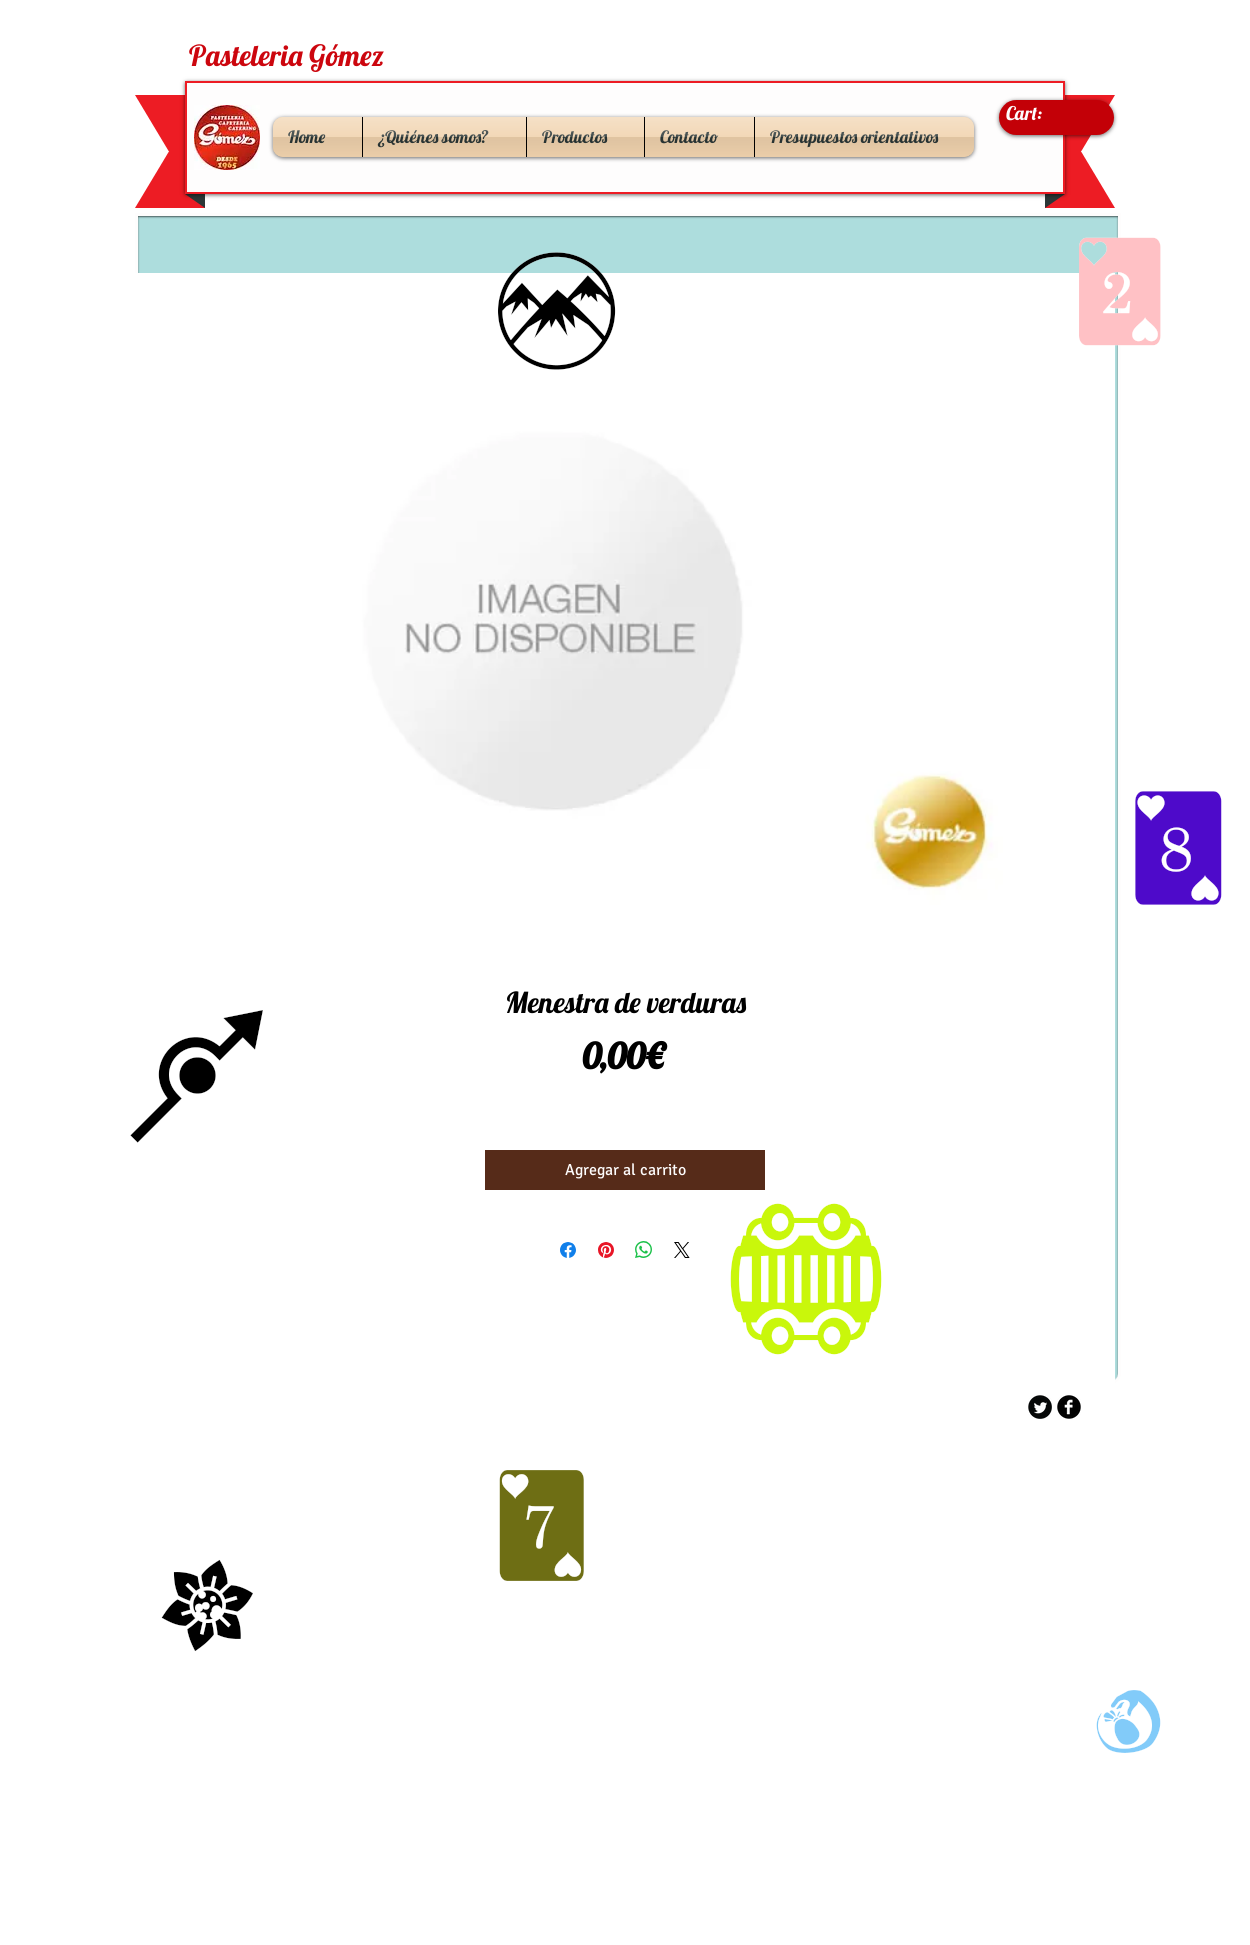 The height and width of the screenshot is (1945, 1250). I want to click on indicates an alternate route or detour ahead, so click(197, 1075).